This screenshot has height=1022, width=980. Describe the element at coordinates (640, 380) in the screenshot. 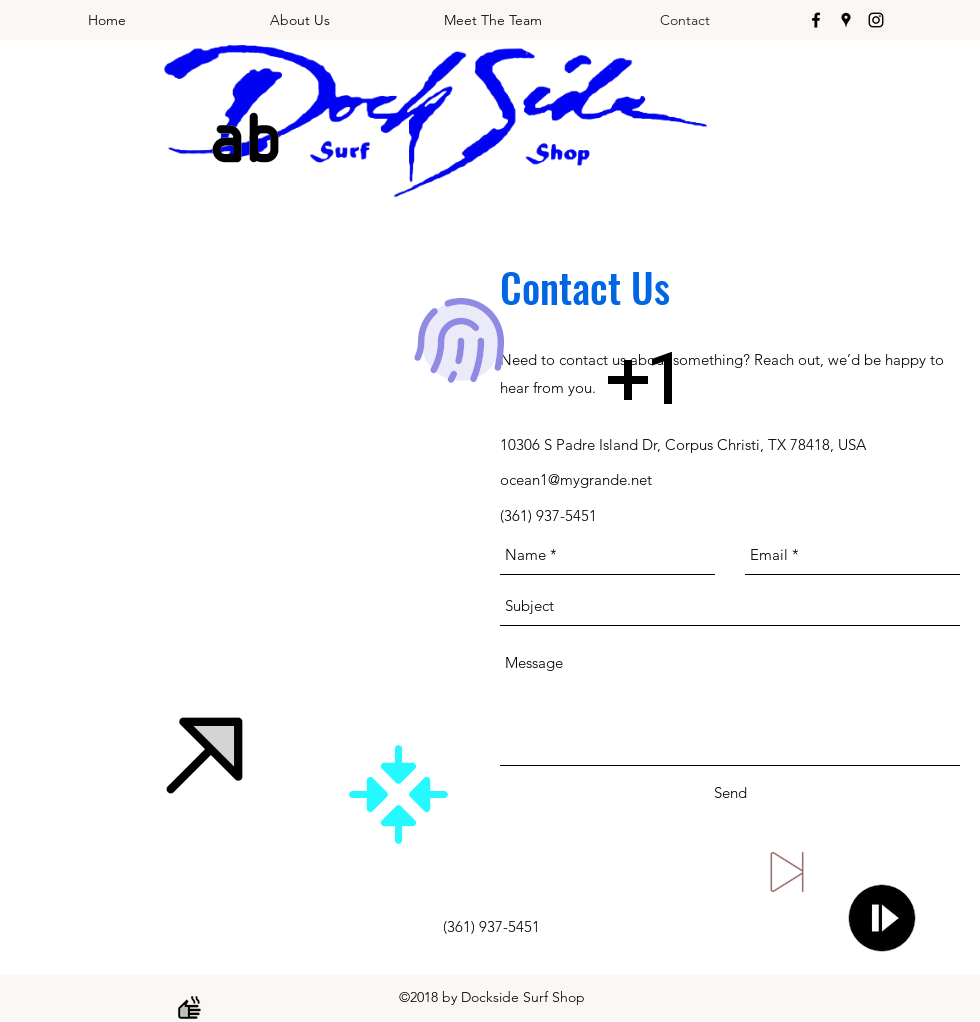

I see `increase exposure by one stop` at that location.